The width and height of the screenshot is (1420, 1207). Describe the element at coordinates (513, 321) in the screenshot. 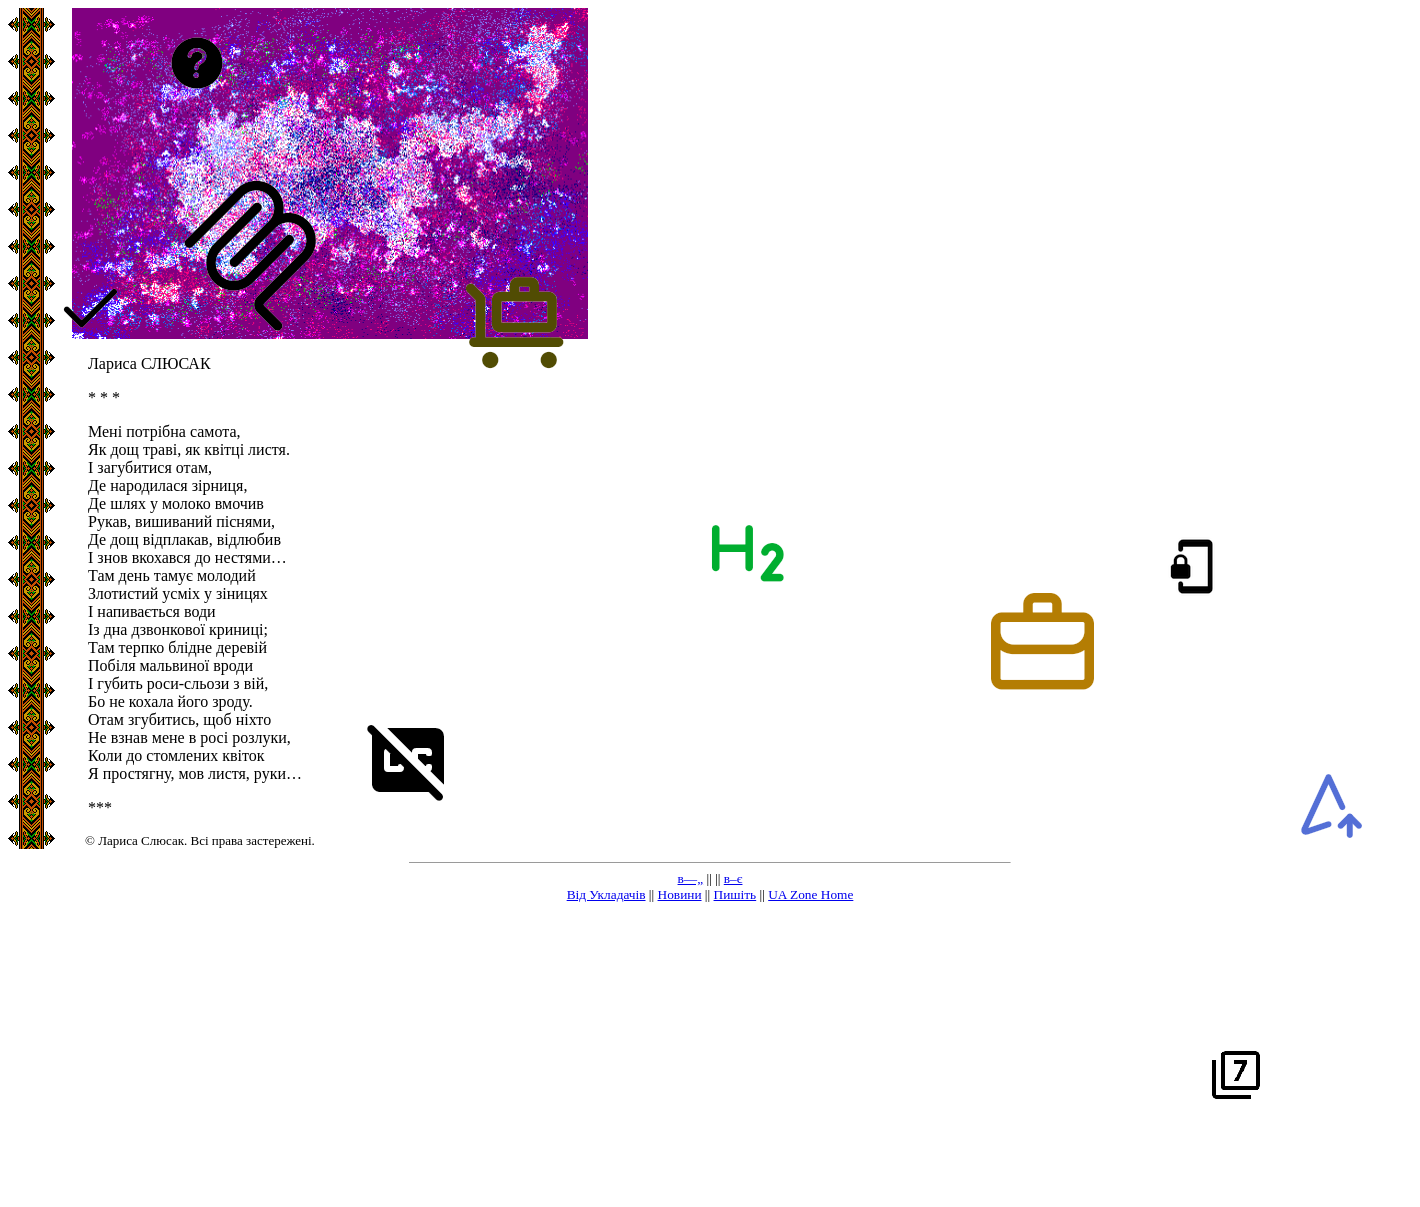

I see `access luggage or baggage services` at that location.